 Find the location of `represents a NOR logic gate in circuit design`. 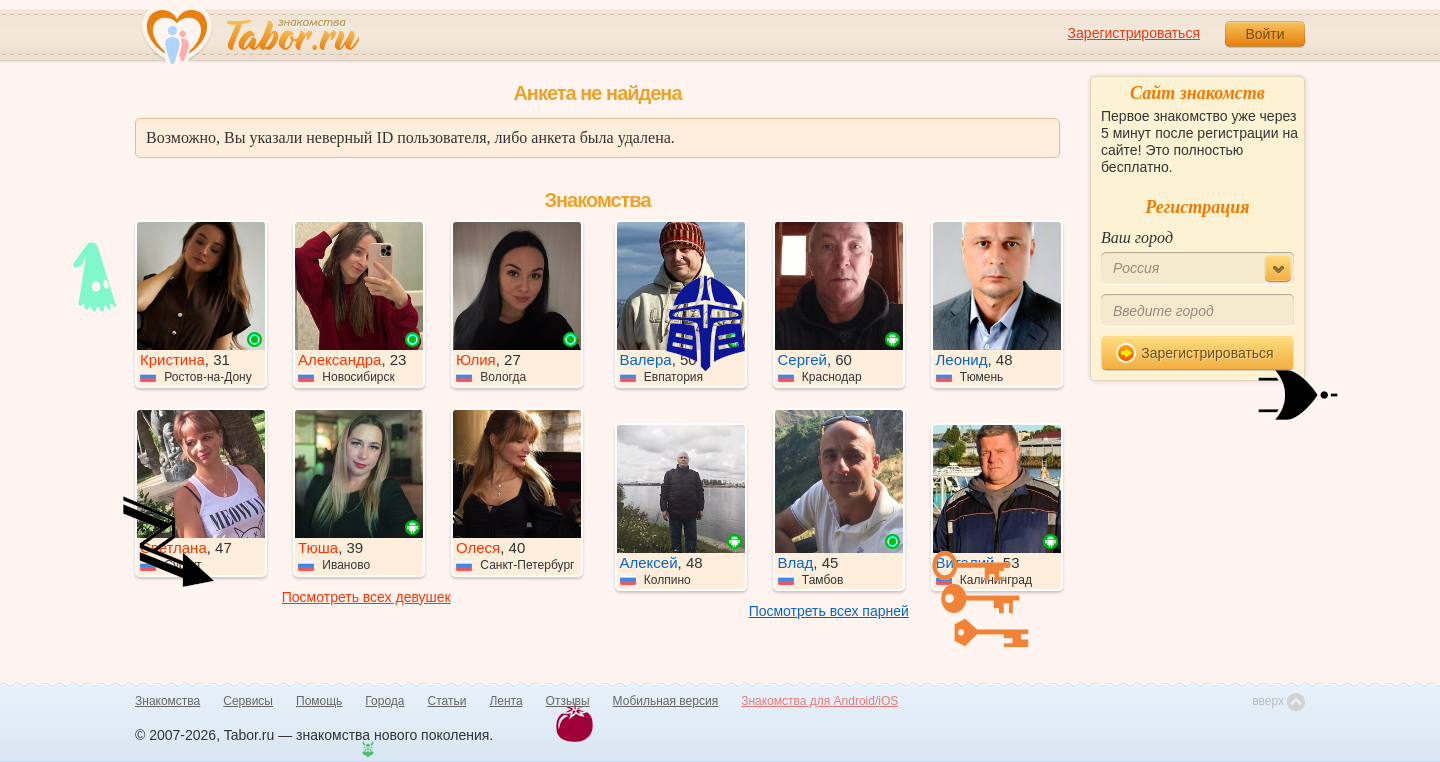

represents a NOR logic gate in circuit design is located at coordinates (1298, 395).